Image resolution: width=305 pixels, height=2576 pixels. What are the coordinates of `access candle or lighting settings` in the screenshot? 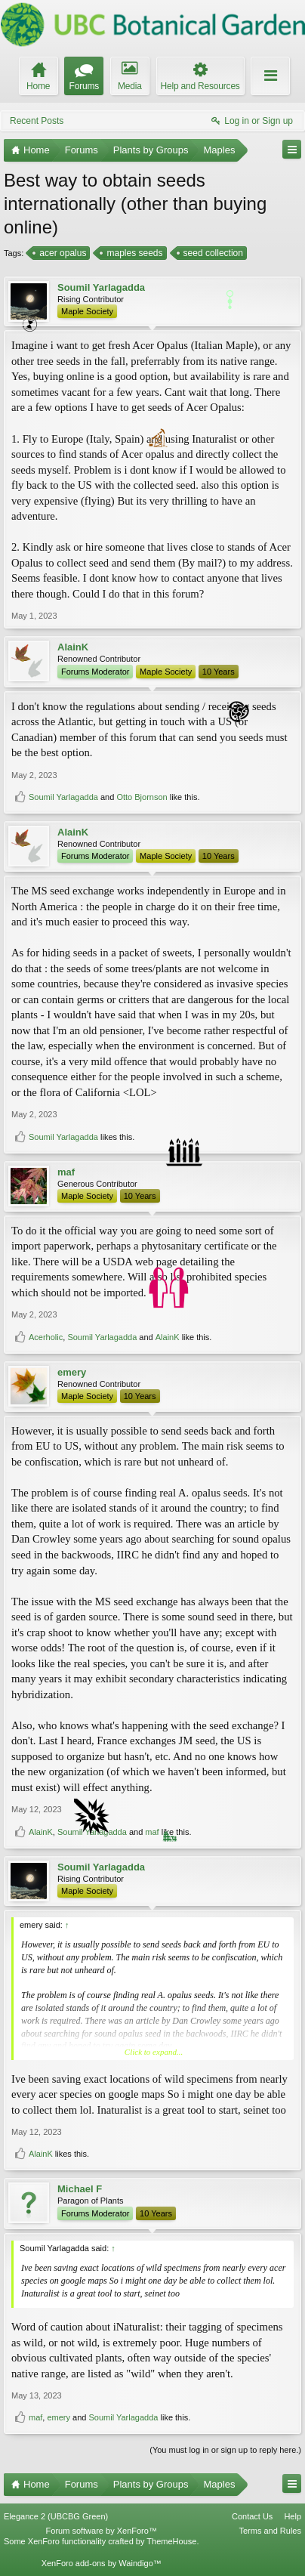 It's located at (184, 1148).